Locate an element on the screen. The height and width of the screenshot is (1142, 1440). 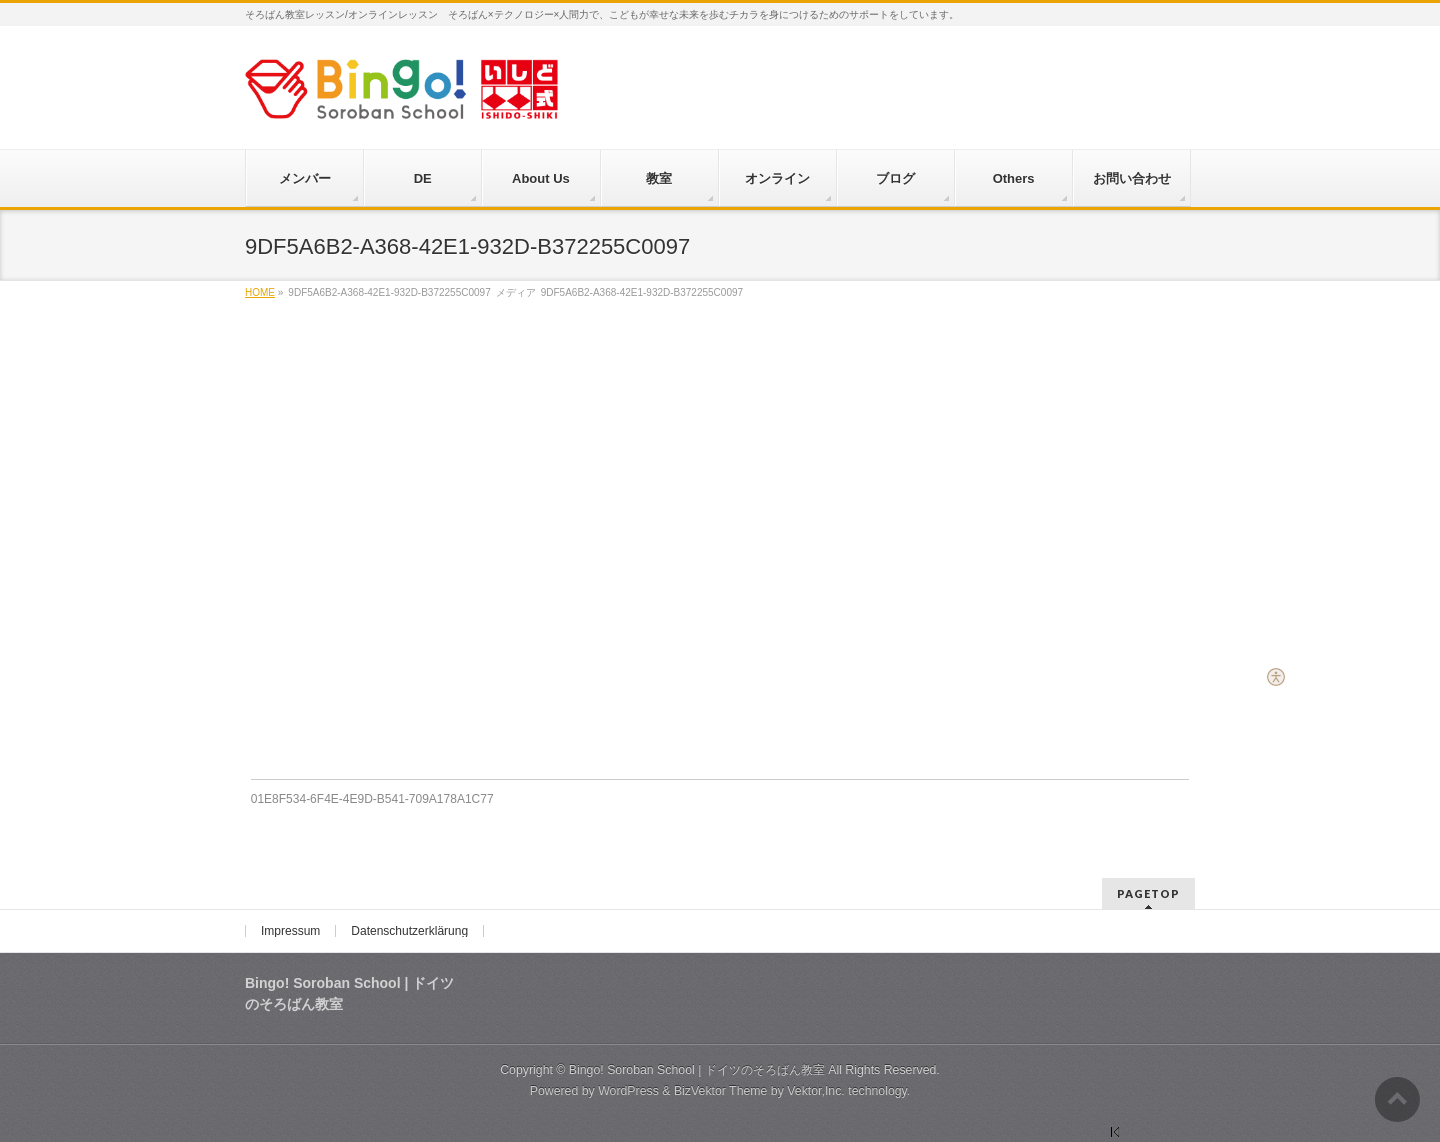
go to the beginning or first item is located at coordinates (1115, 1132).